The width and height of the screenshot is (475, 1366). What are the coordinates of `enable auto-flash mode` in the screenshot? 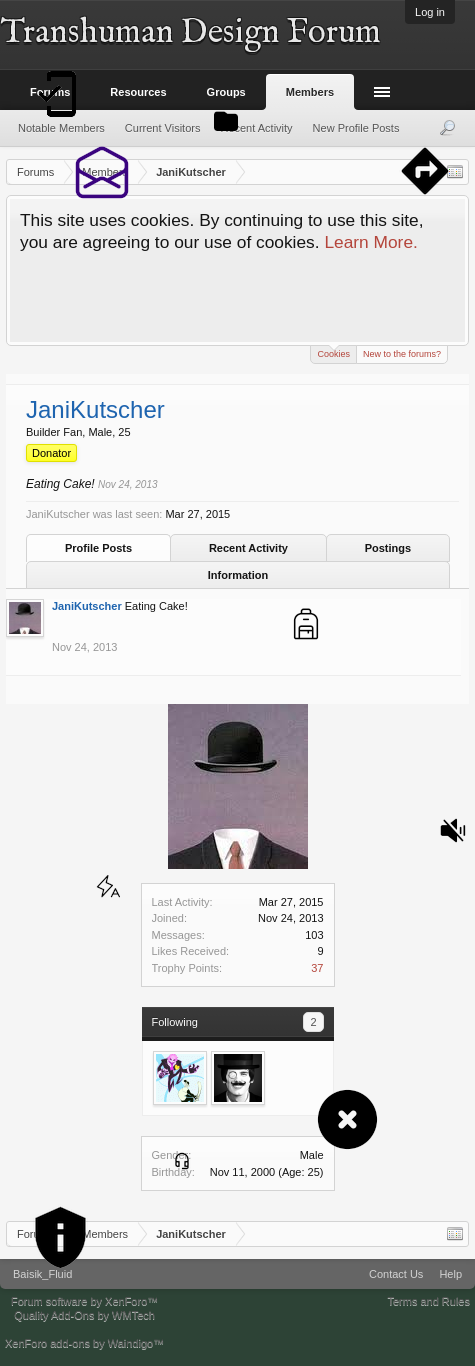 It's located at (108, 887).